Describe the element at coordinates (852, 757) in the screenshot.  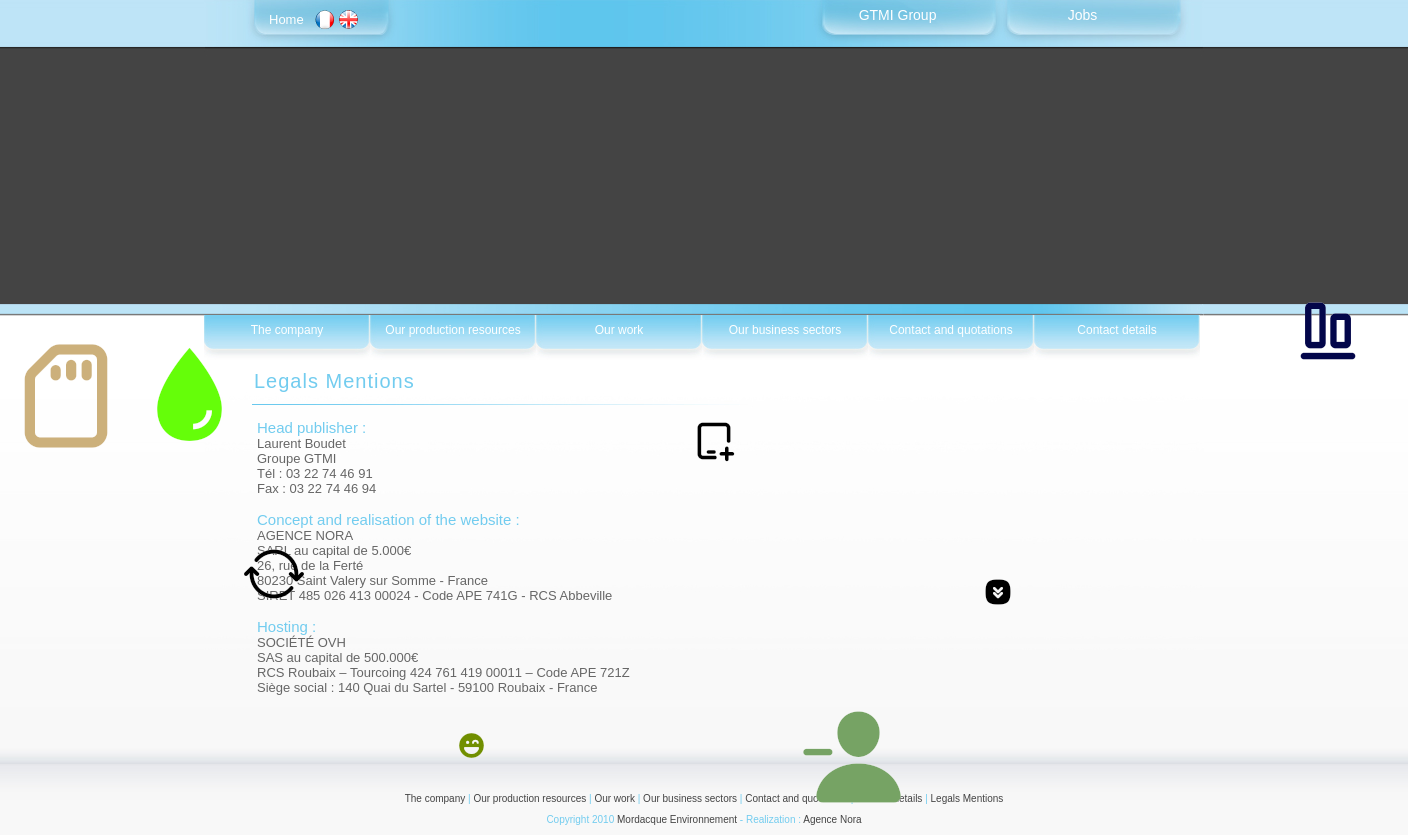
I see `remove a contact or friend` at that location.